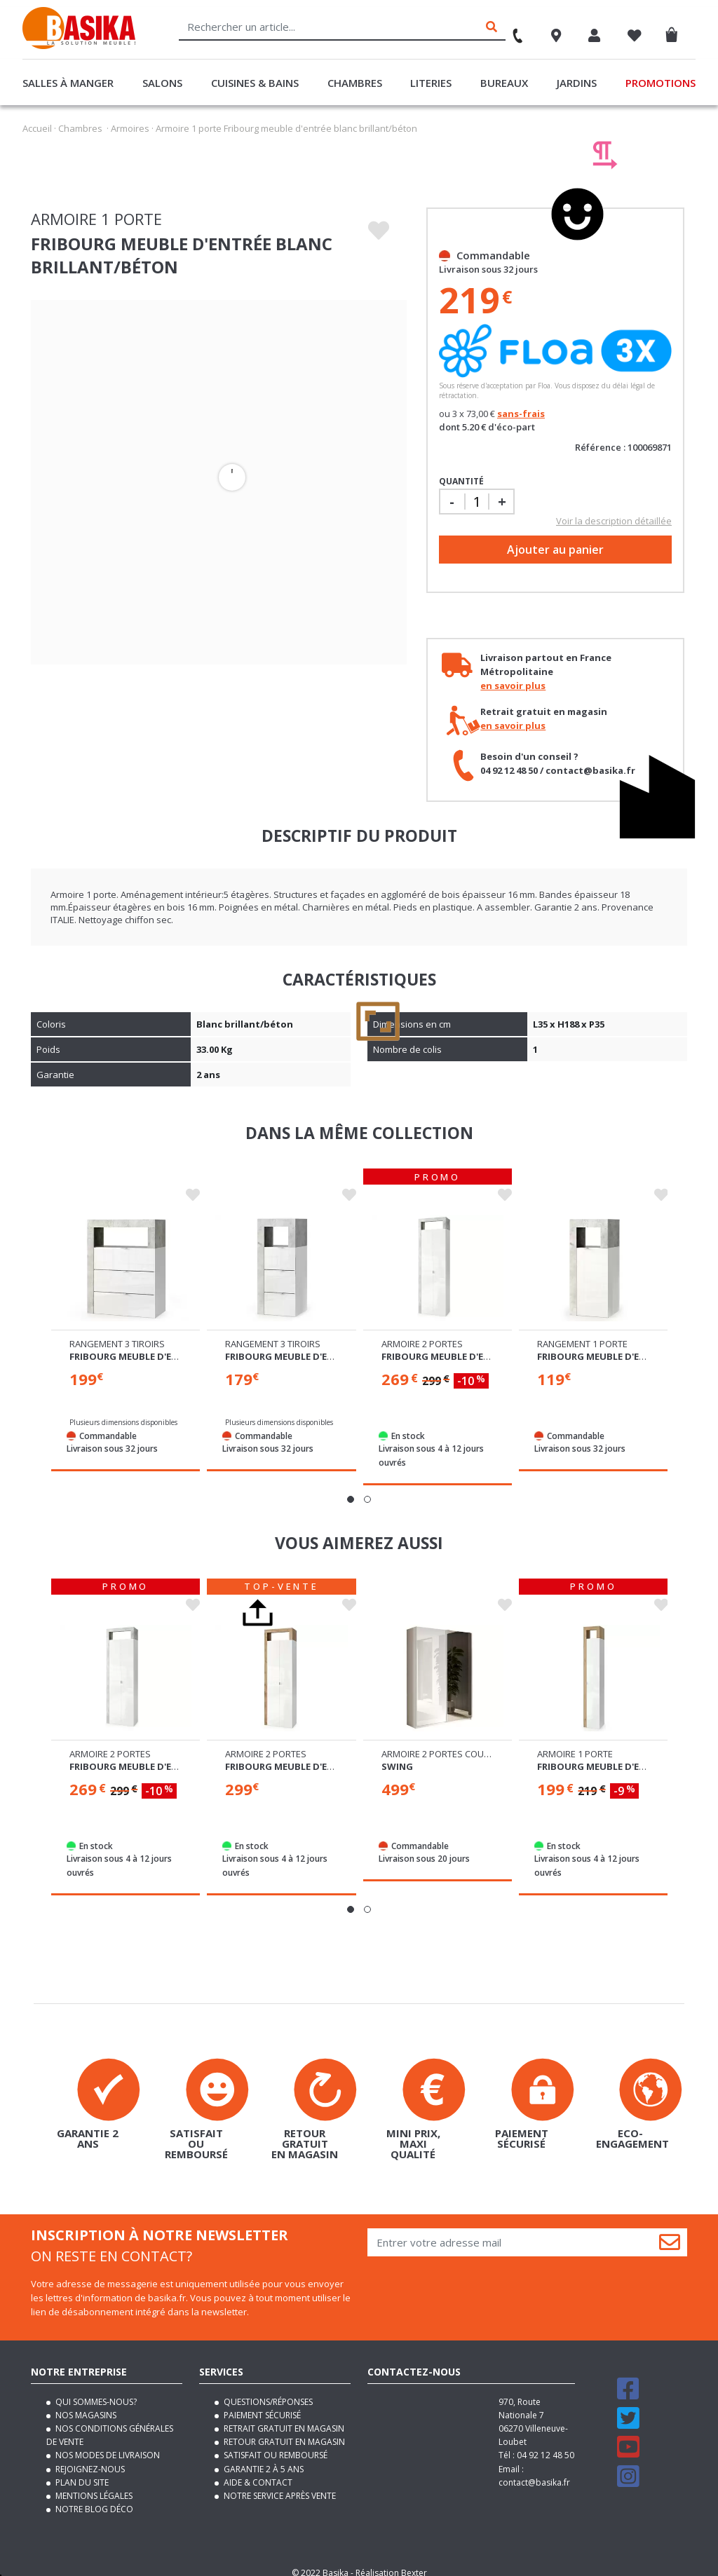 The image size is (718, 2576). I want to click on adjust image or video aspect ratio, so click(378, 1021).